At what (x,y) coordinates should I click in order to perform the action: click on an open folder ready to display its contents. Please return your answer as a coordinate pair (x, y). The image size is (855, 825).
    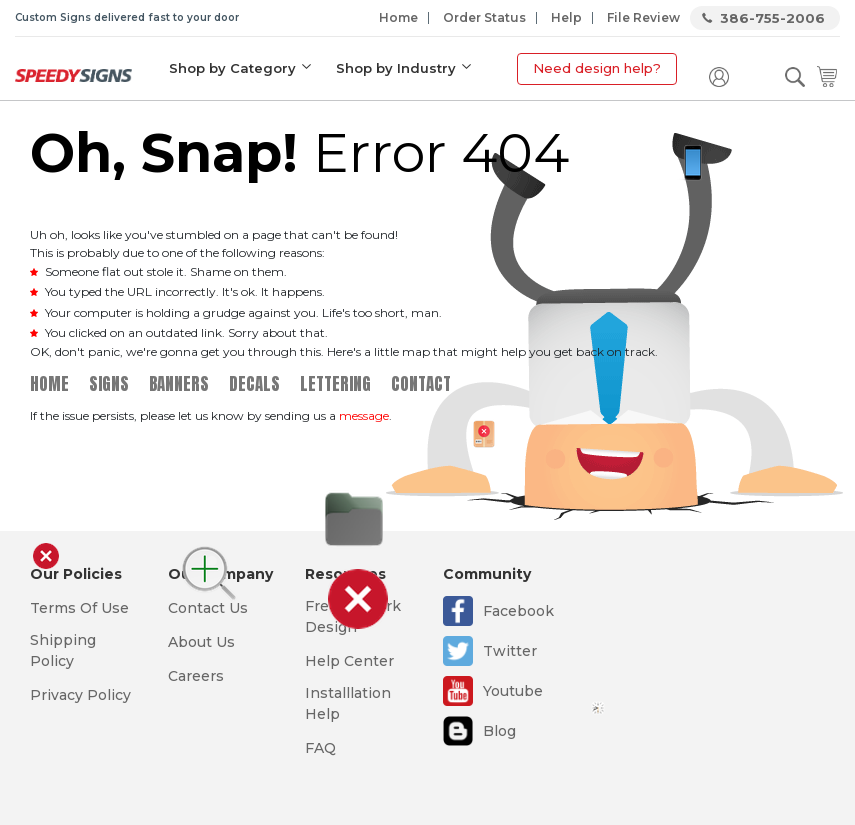
    Looking at the image, I should click on (354, 519).